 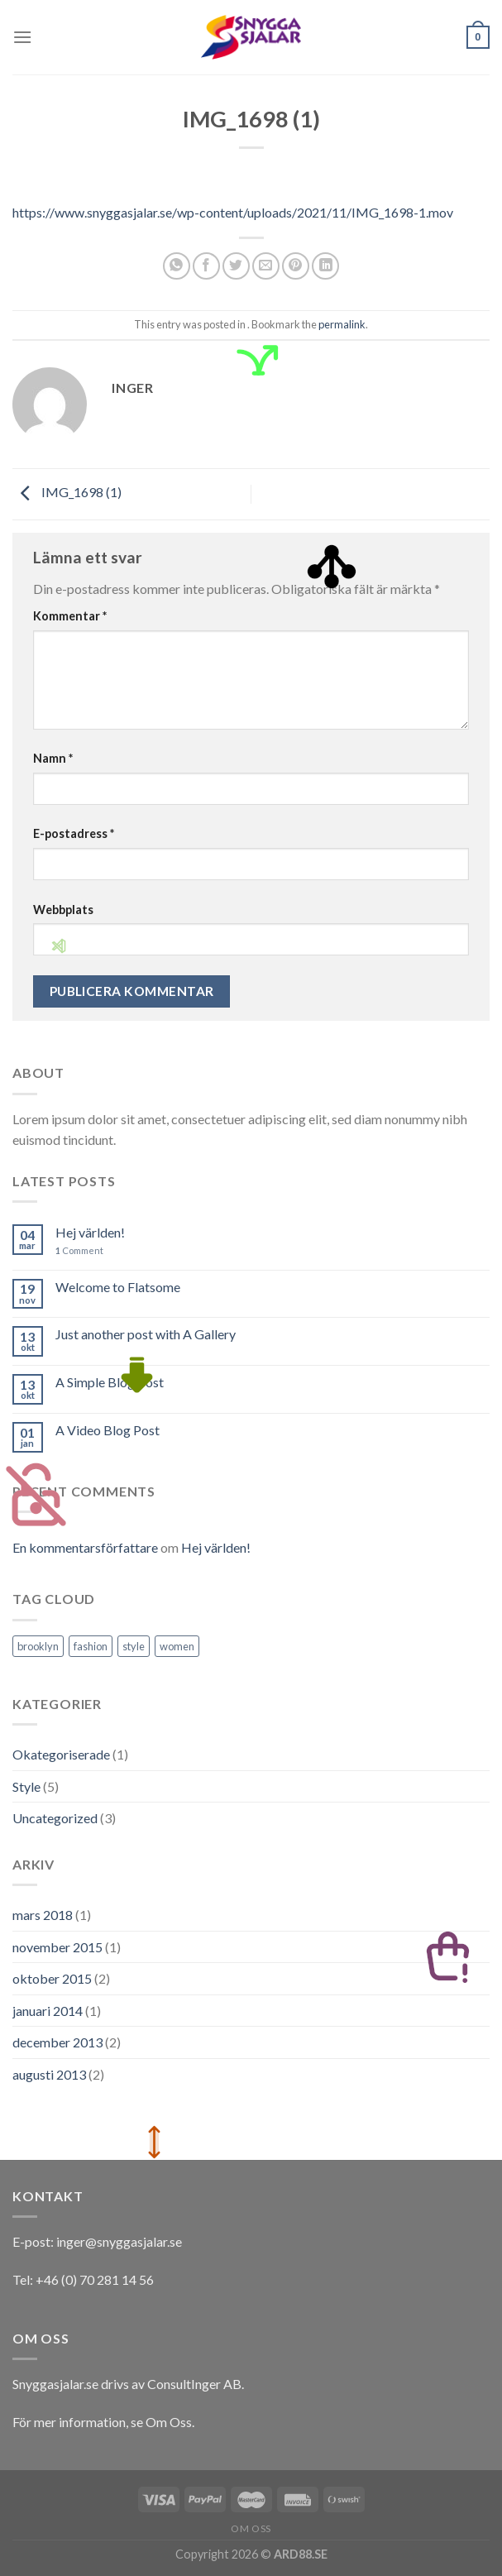 What do you see at coordinates (332, 567) in the screenshot?
I see `view hierarchical data structure` at bounding box center [332, 567].